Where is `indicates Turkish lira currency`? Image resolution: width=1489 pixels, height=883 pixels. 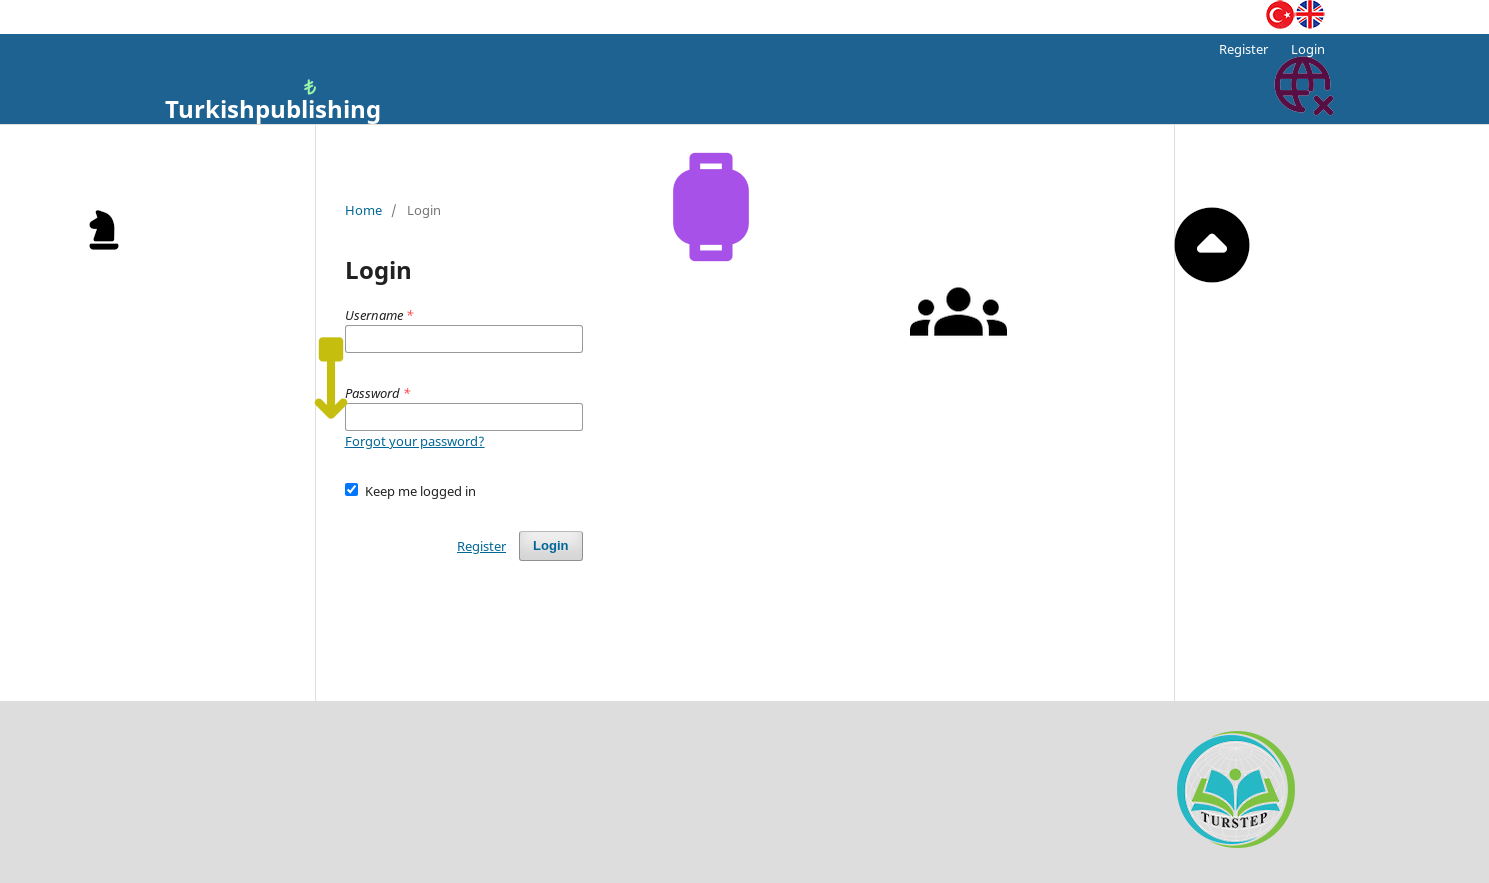
indicates Turkish lira currency is located at coordinates (310, 86).